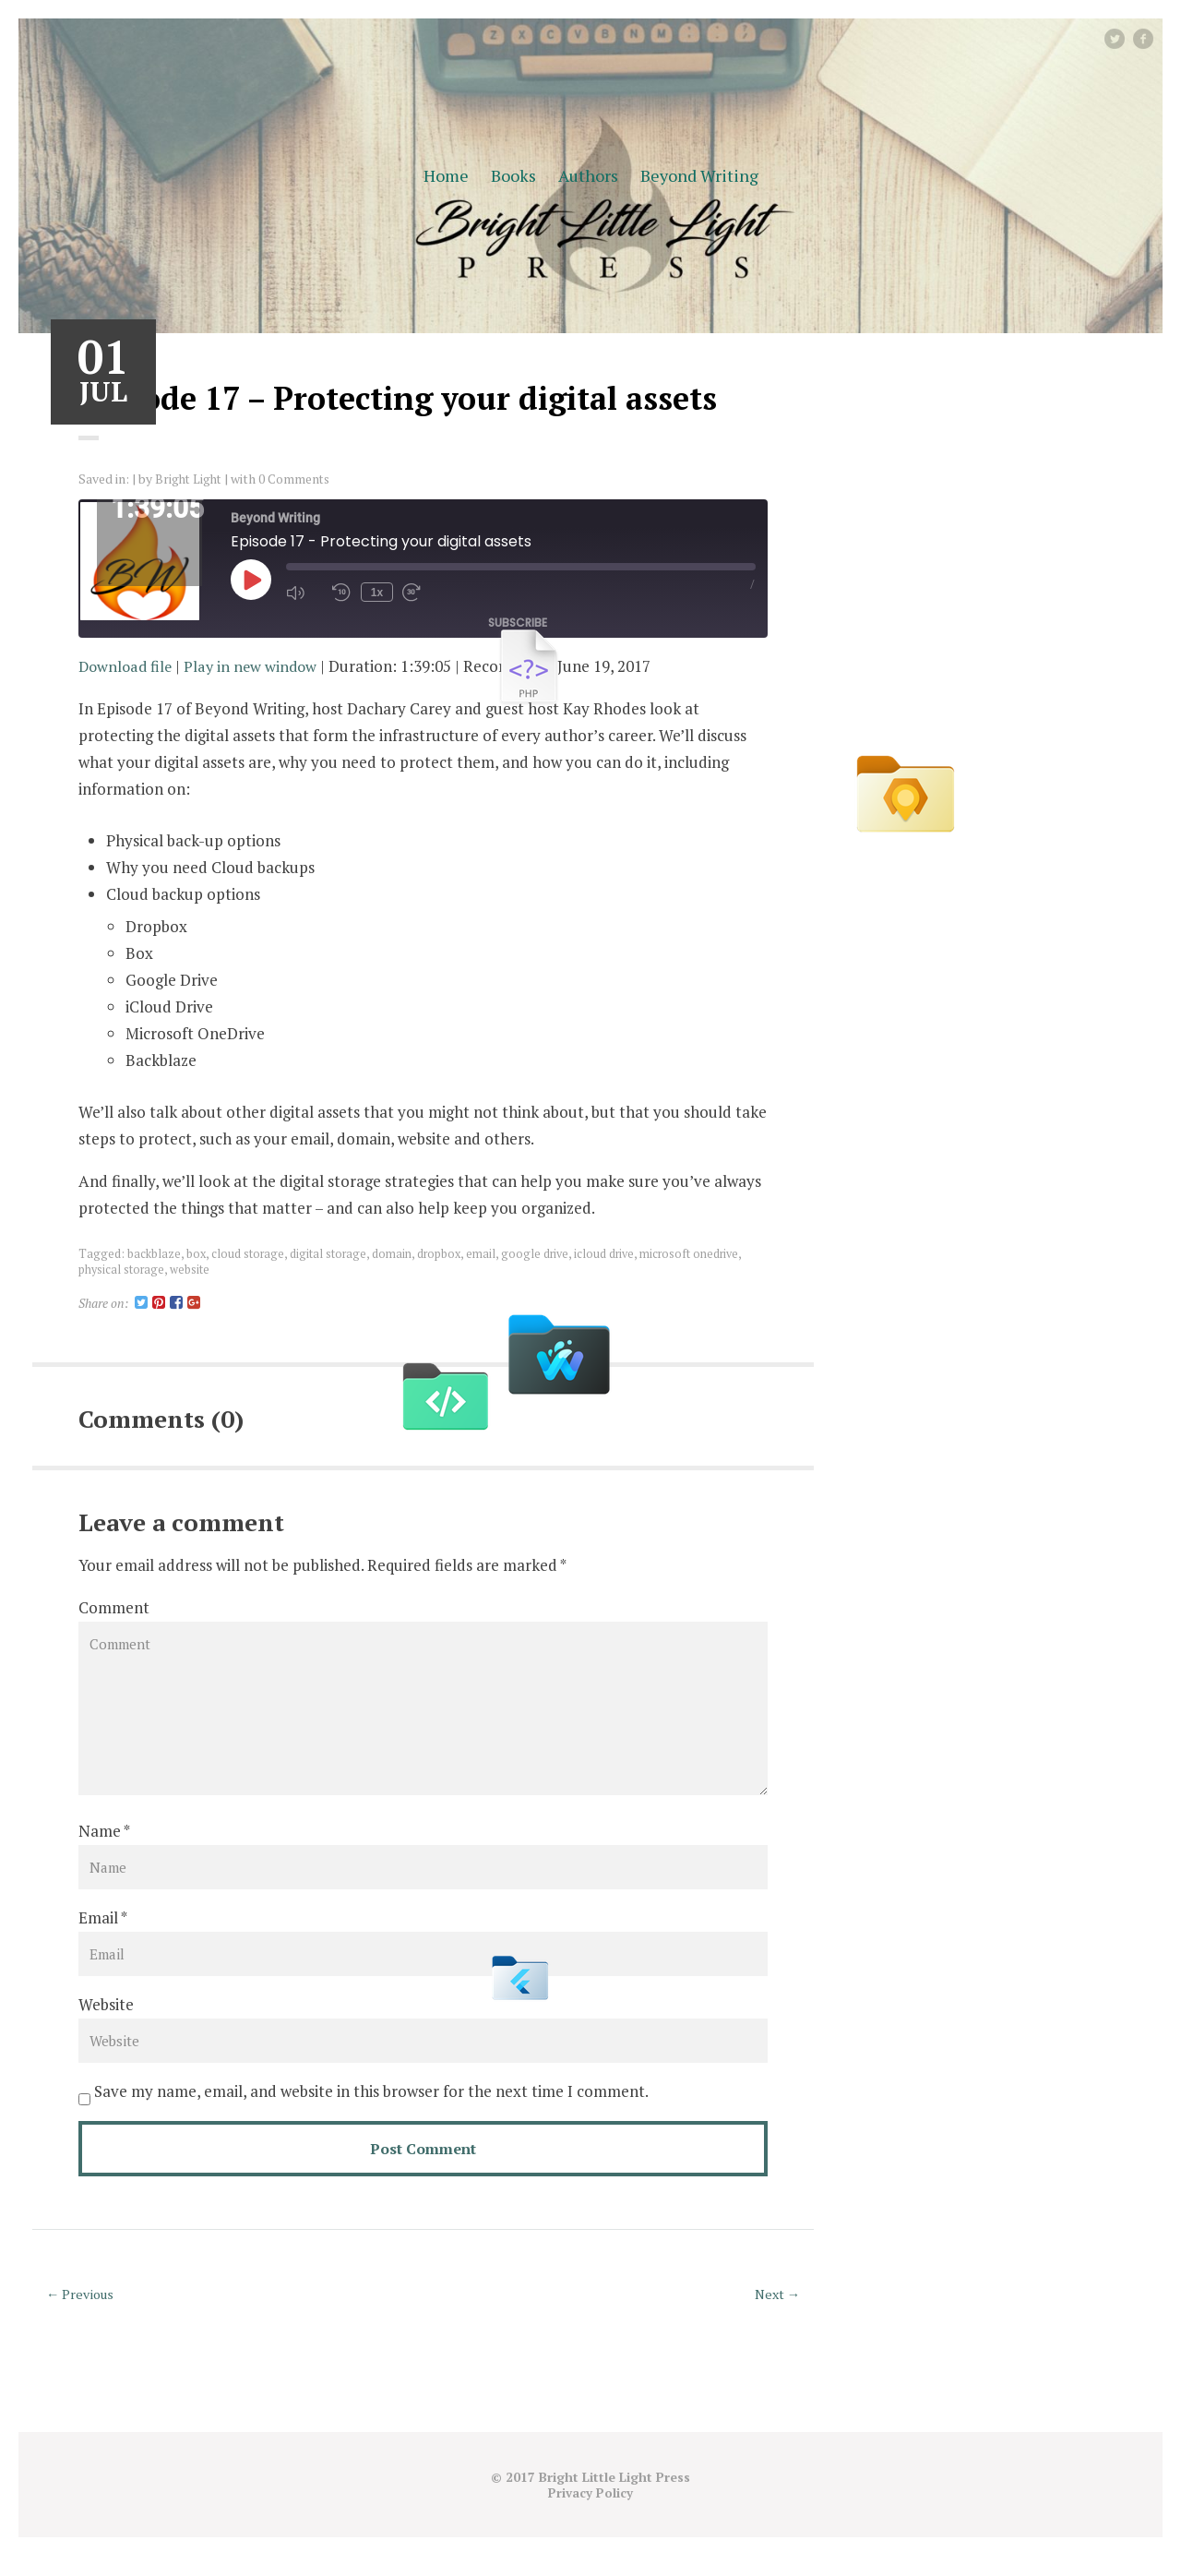 The width and height of the screenshot is (1181, 2576). I want to click on open waterfox browser files folder, so click(558, 1357).